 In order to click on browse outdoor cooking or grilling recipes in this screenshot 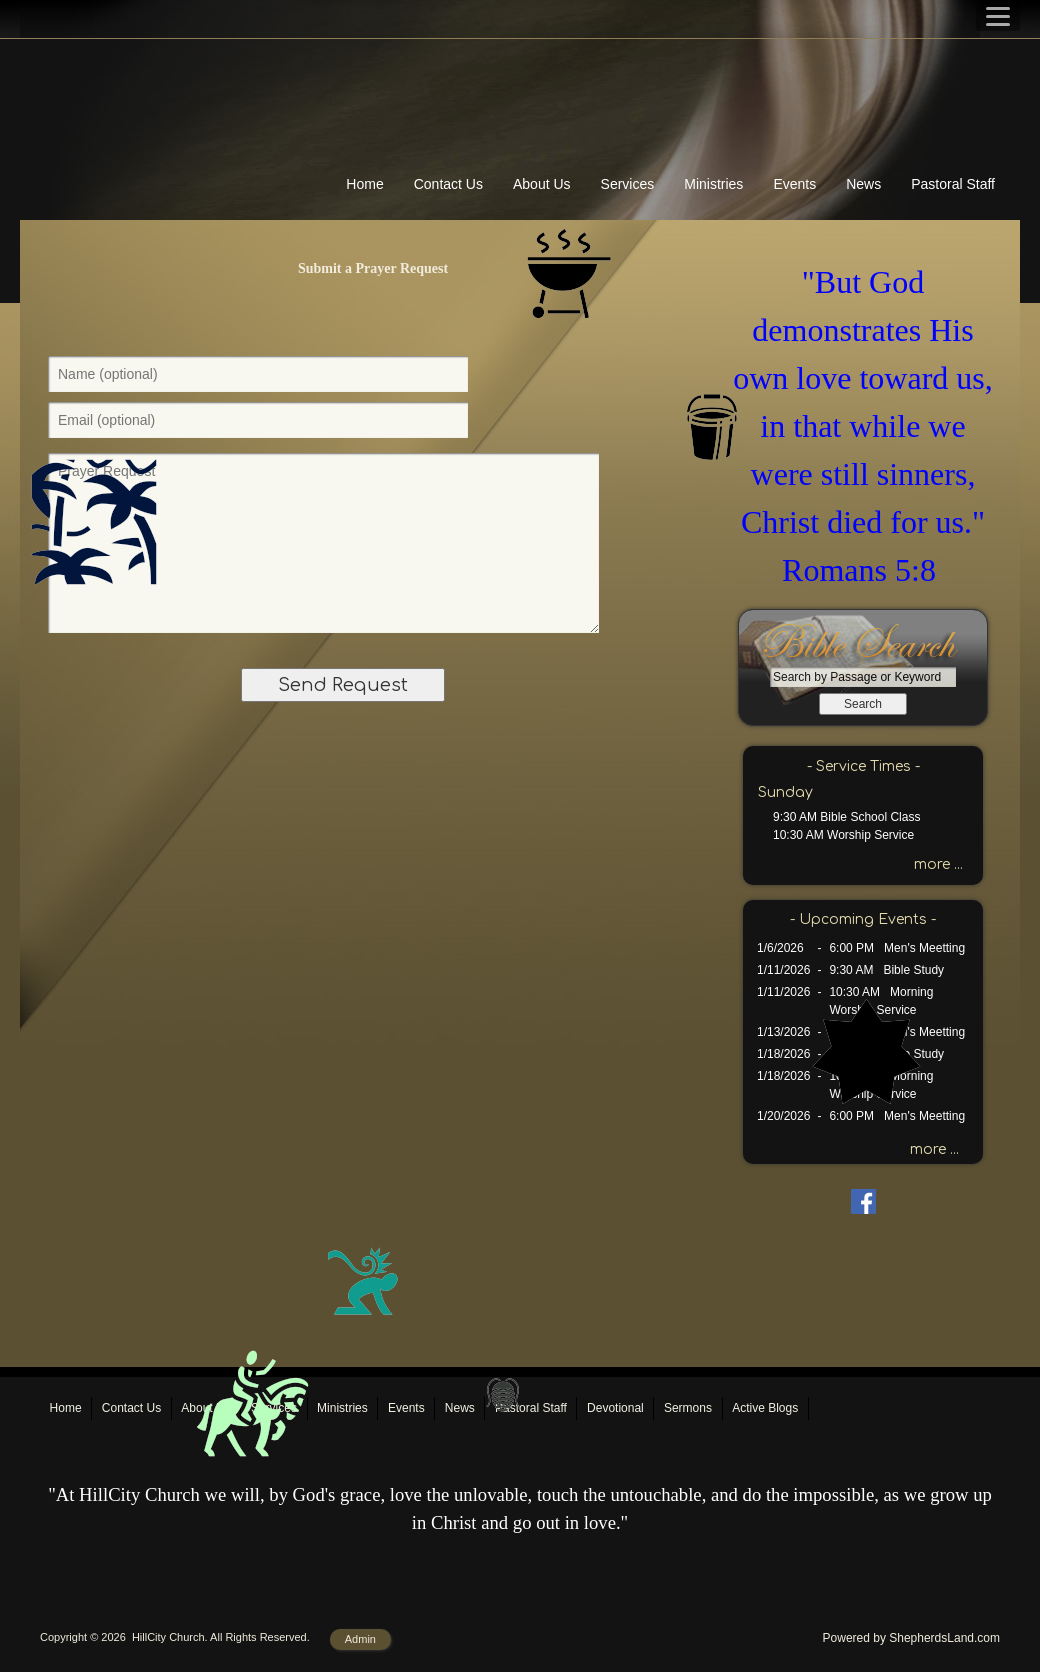, I will do `click(567, 273)`.